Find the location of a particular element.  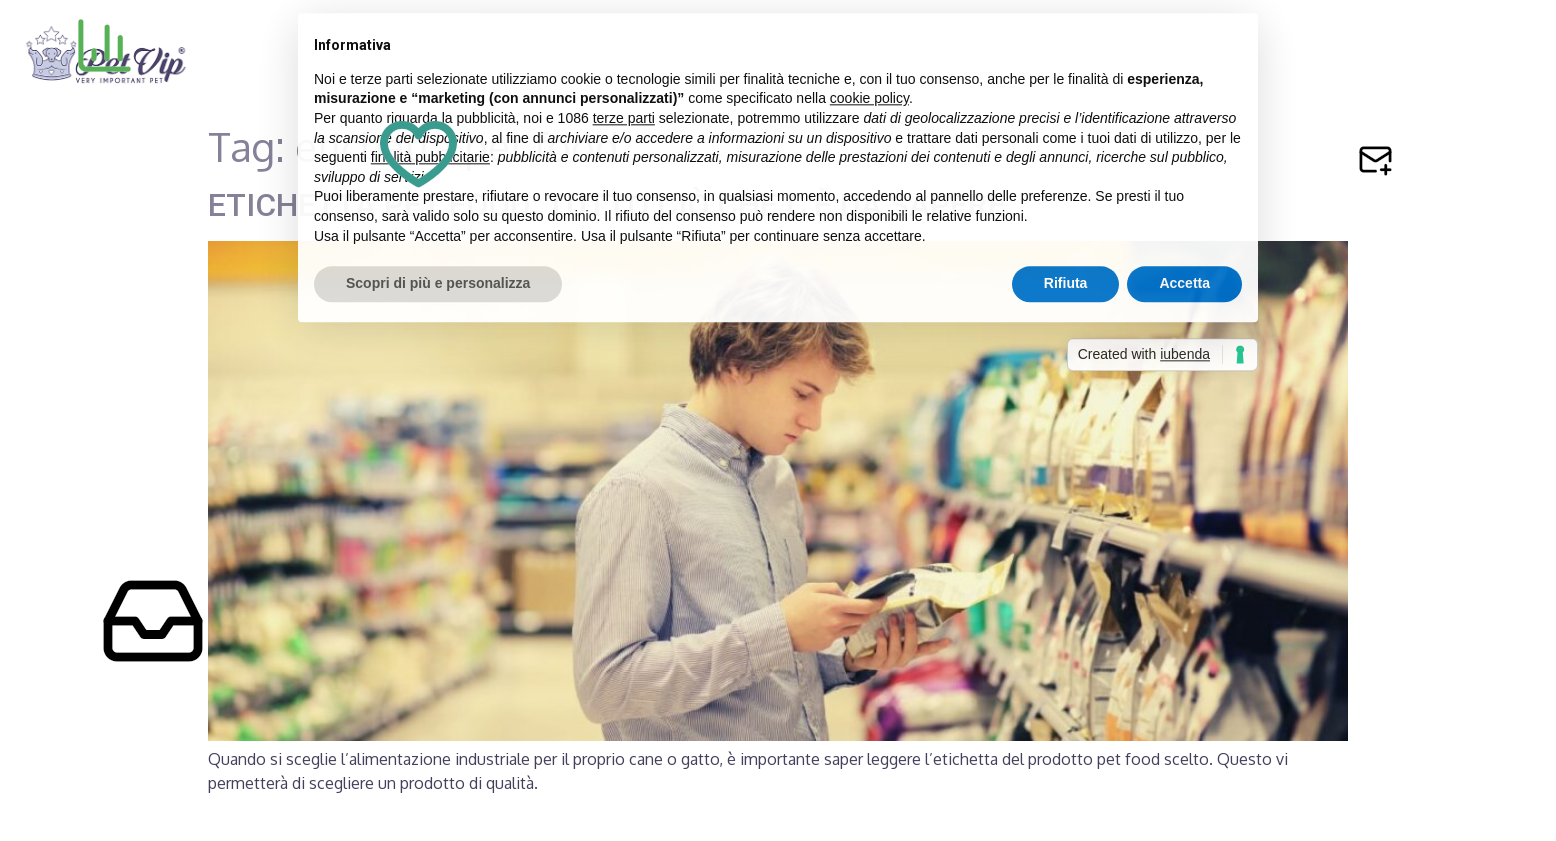

view analytics or statistics is located at coordinates (104, 45).